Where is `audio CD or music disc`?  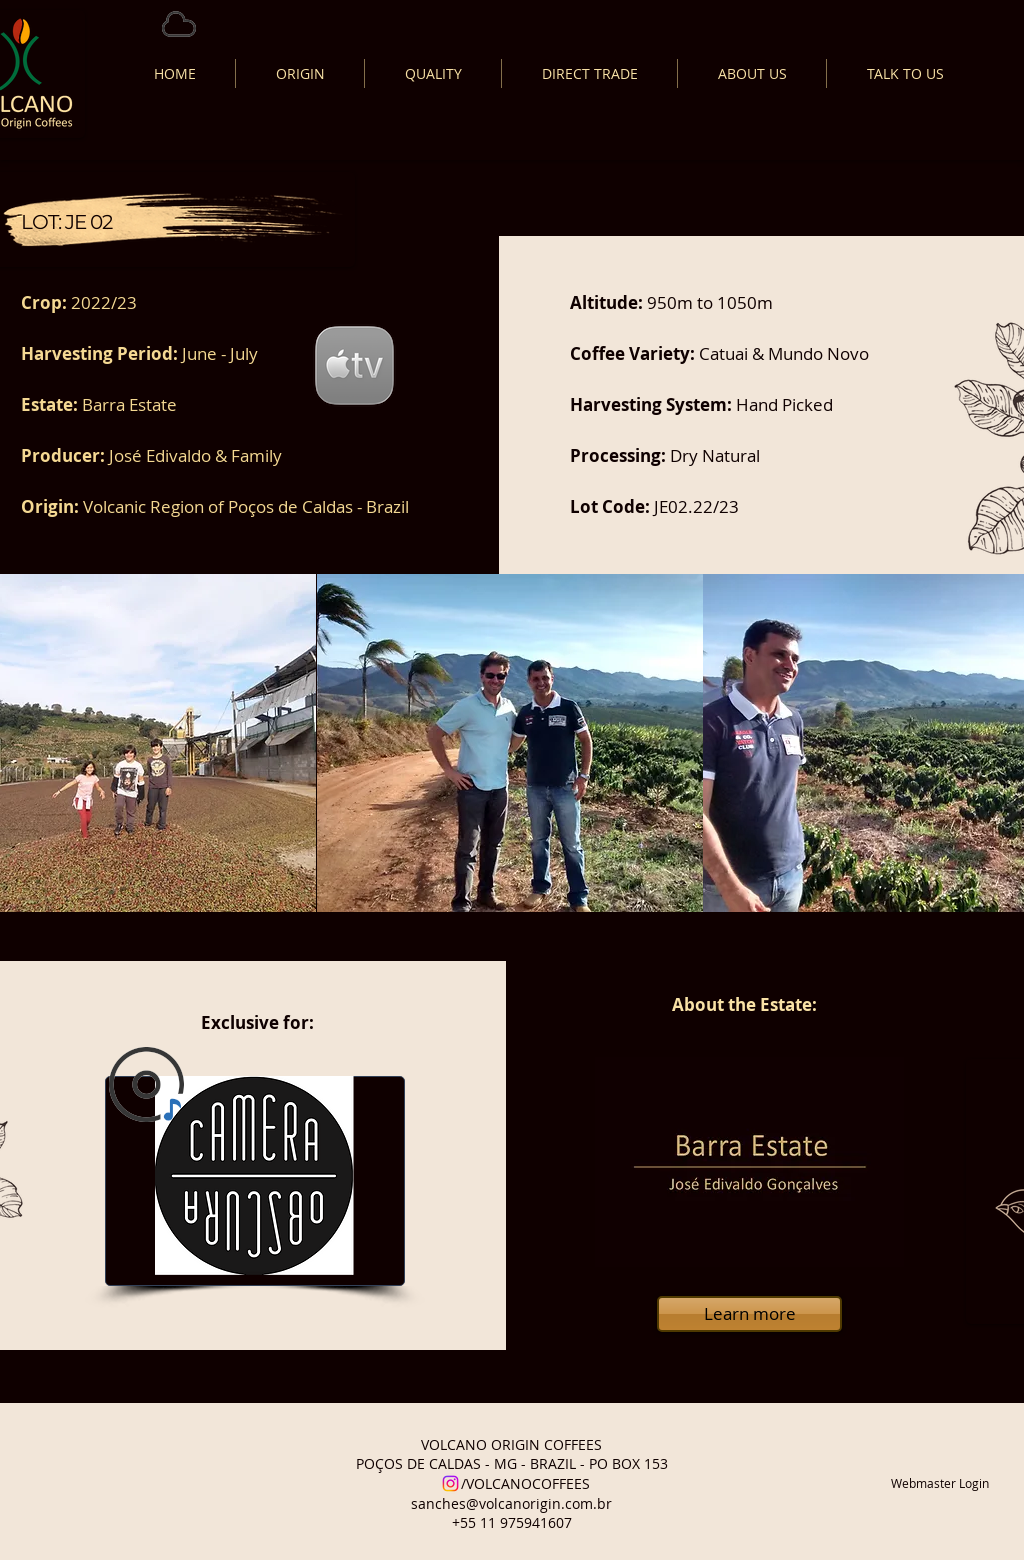
audio CD or music disc is located at coordinates (146, 1084).